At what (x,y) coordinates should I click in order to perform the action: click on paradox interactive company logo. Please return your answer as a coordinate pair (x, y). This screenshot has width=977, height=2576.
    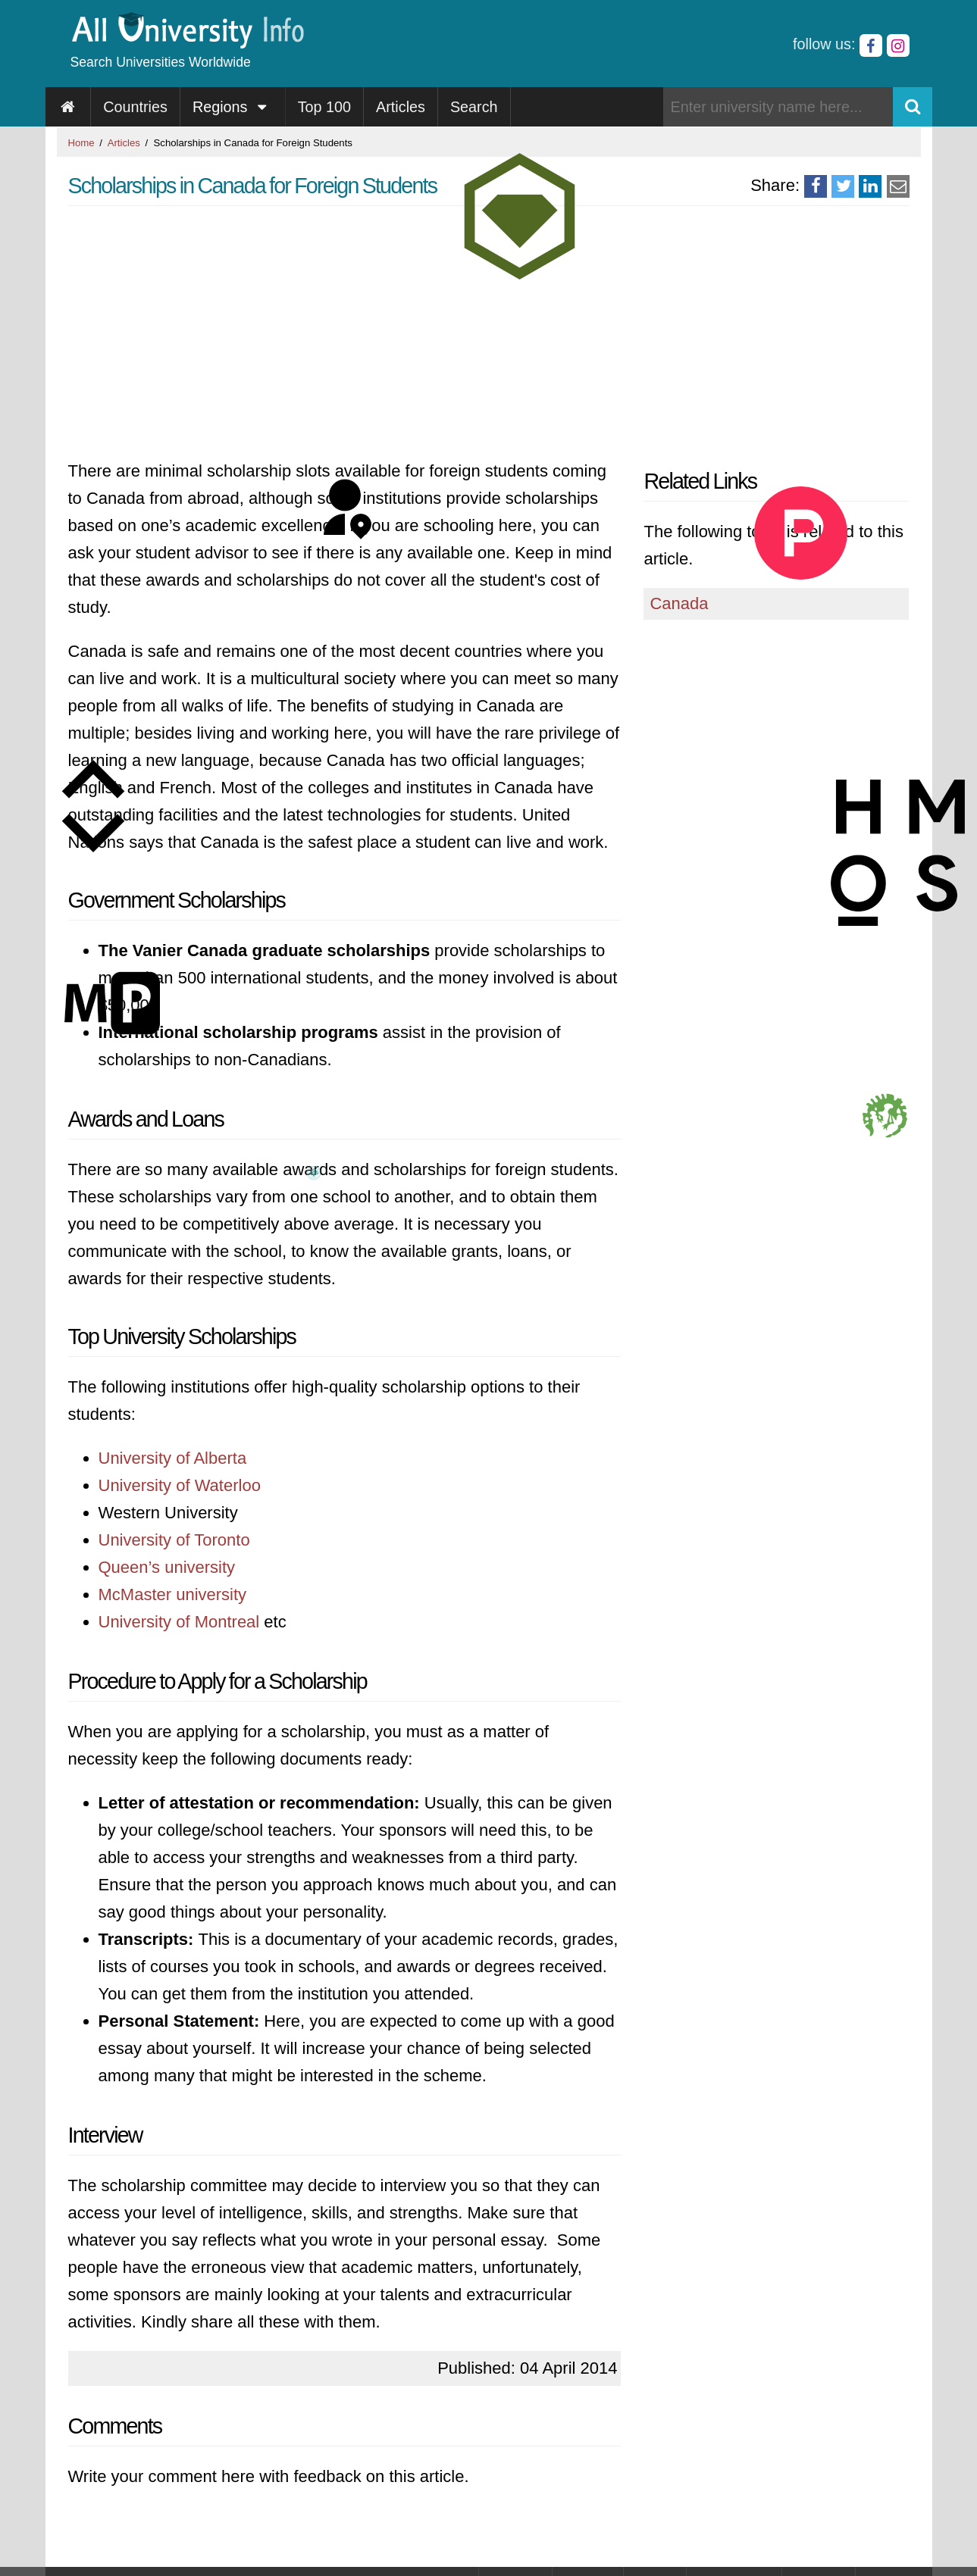
    Looking at the image, I should click on (885, 1115).